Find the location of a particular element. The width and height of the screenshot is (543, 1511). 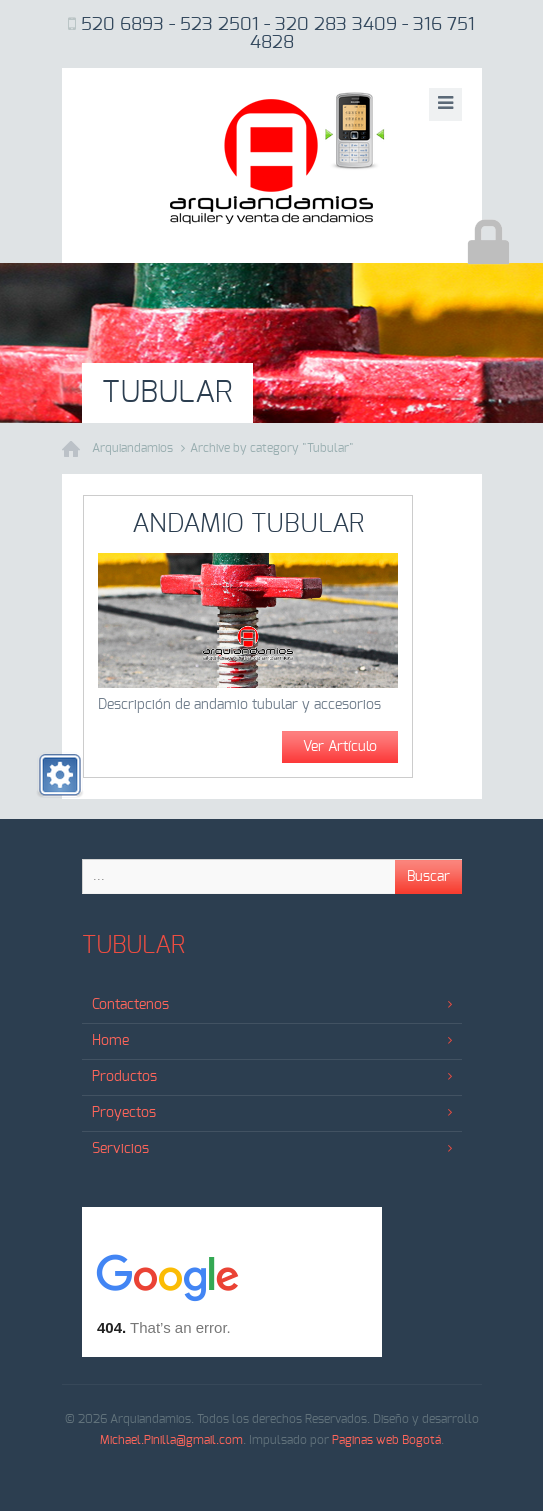

access system settings is located at coordinates (60, 777).